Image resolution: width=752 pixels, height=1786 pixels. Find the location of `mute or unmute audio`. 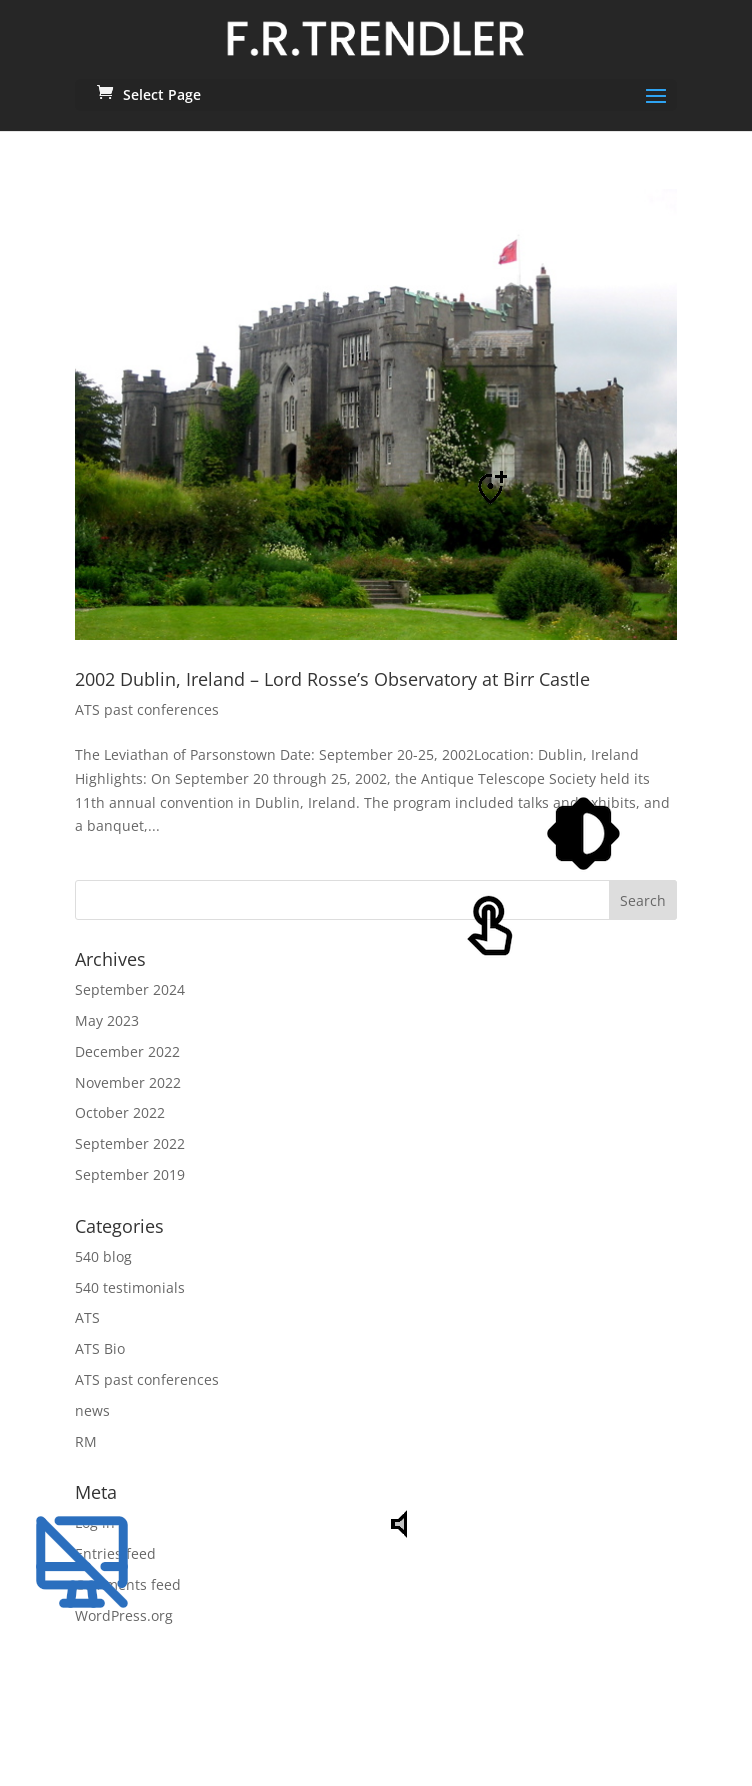

mute or unmute audio is located at coordinates (400, 1524).